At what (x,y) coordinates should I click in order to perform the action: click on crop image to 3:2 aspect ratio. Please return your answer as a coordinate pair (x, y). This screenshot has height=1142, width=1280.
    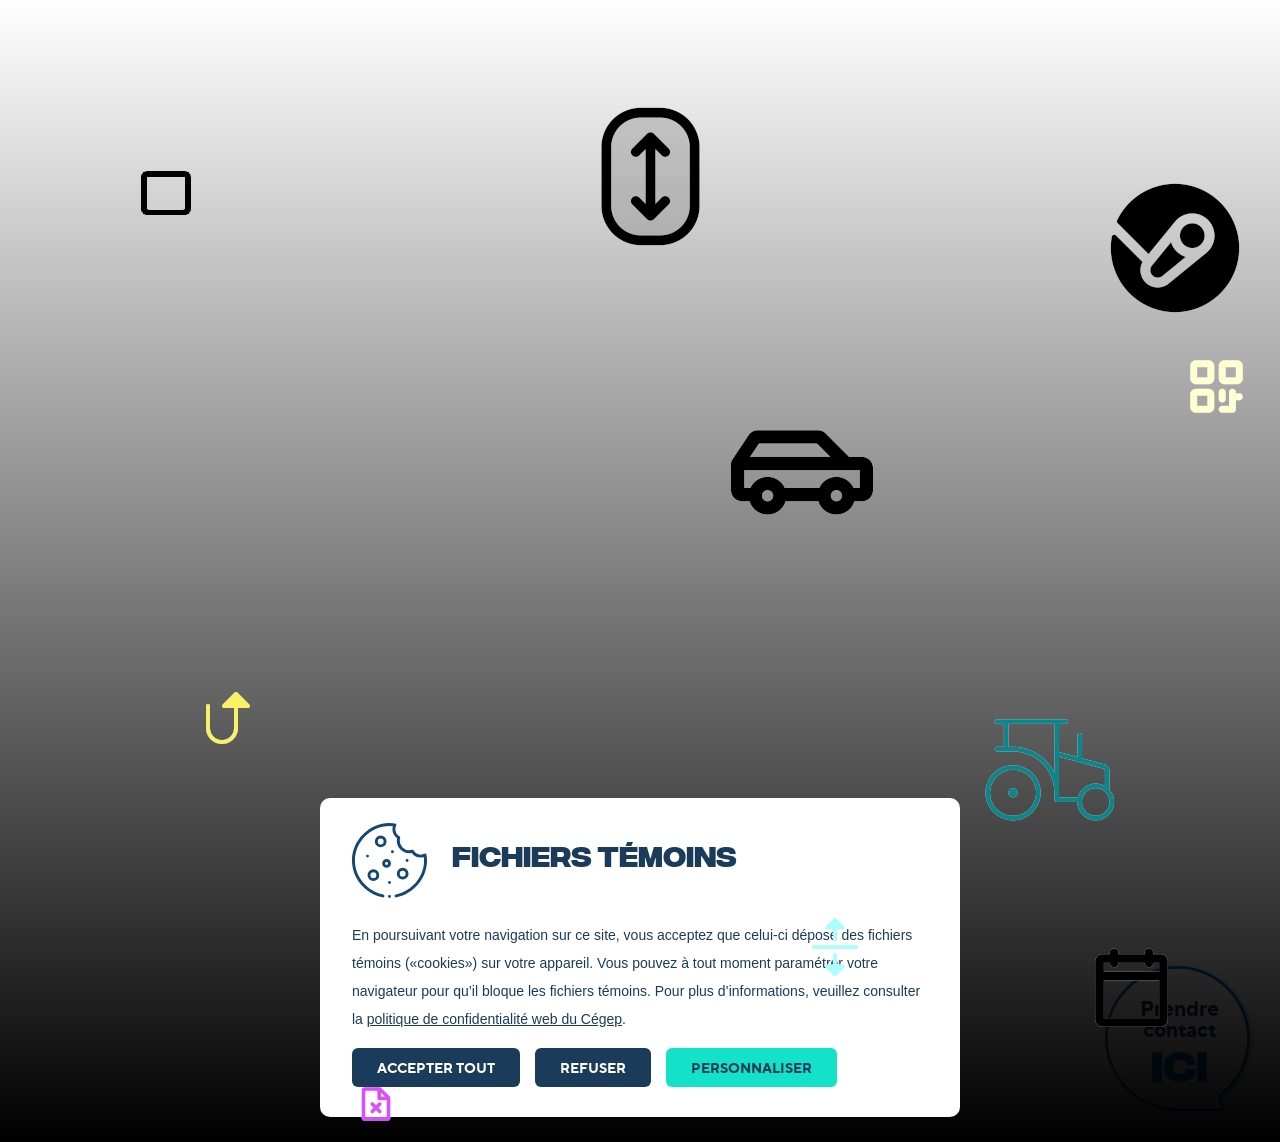
    Looking at the image, I should click on (166, 193).